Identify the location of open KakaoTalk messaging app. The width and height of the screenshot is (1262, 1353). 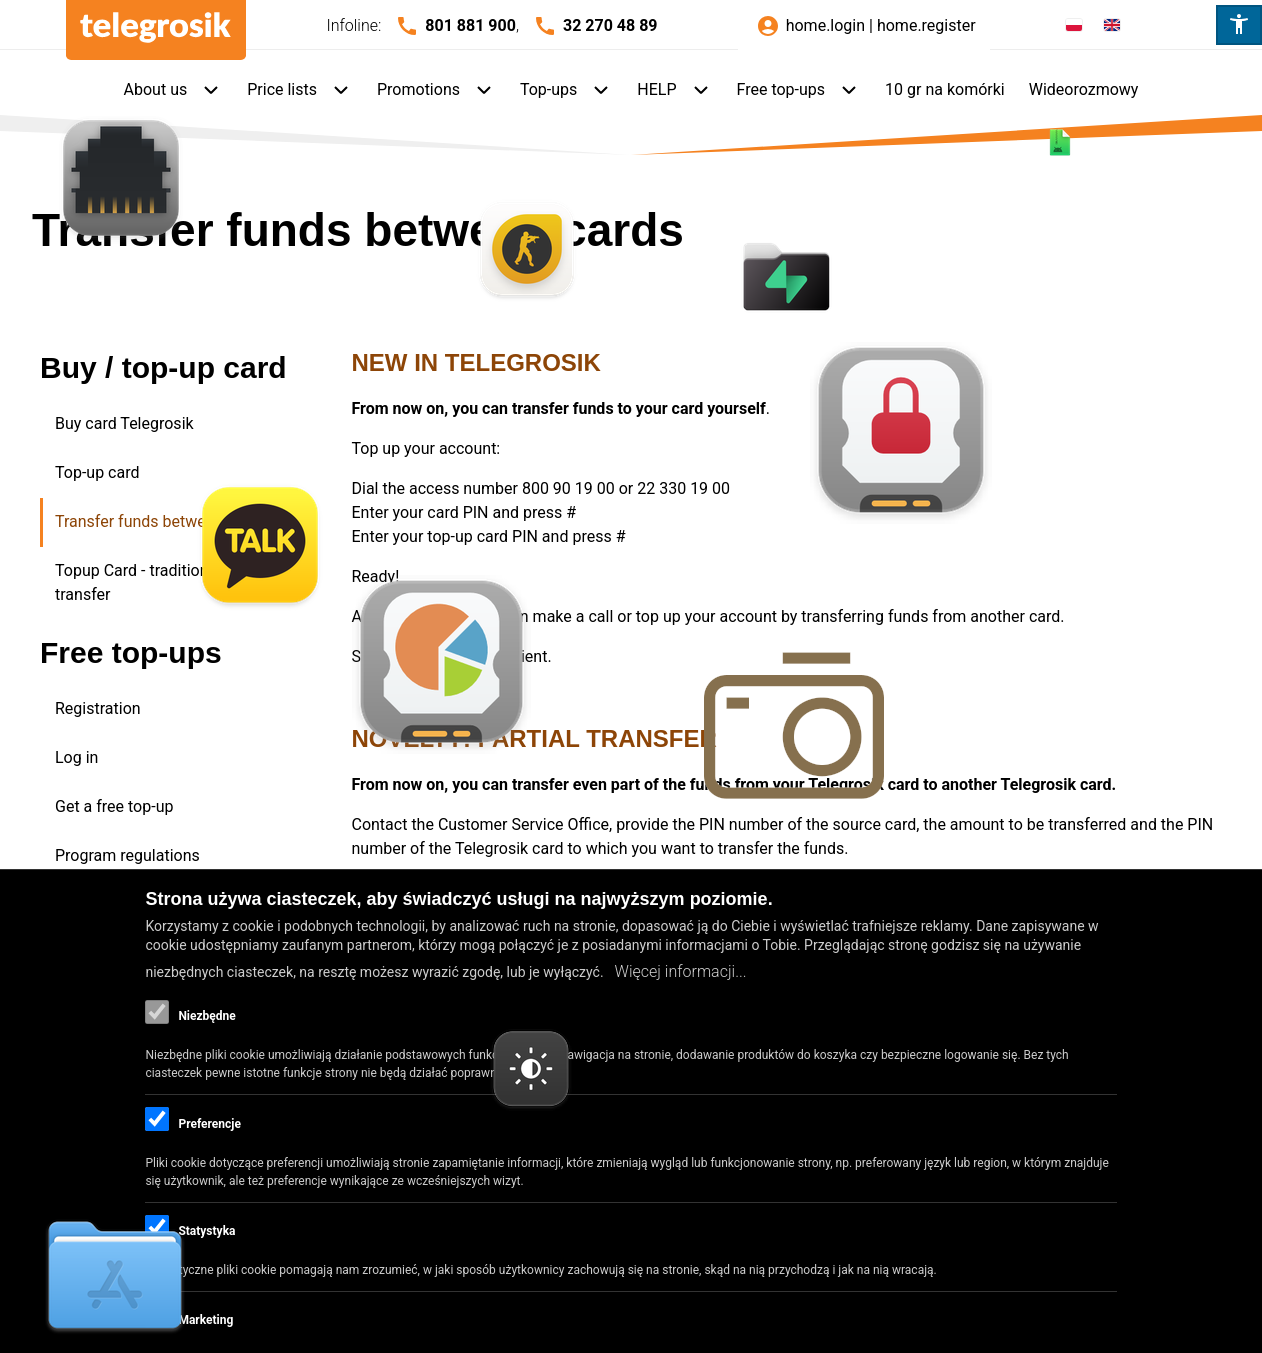
(260, 545).